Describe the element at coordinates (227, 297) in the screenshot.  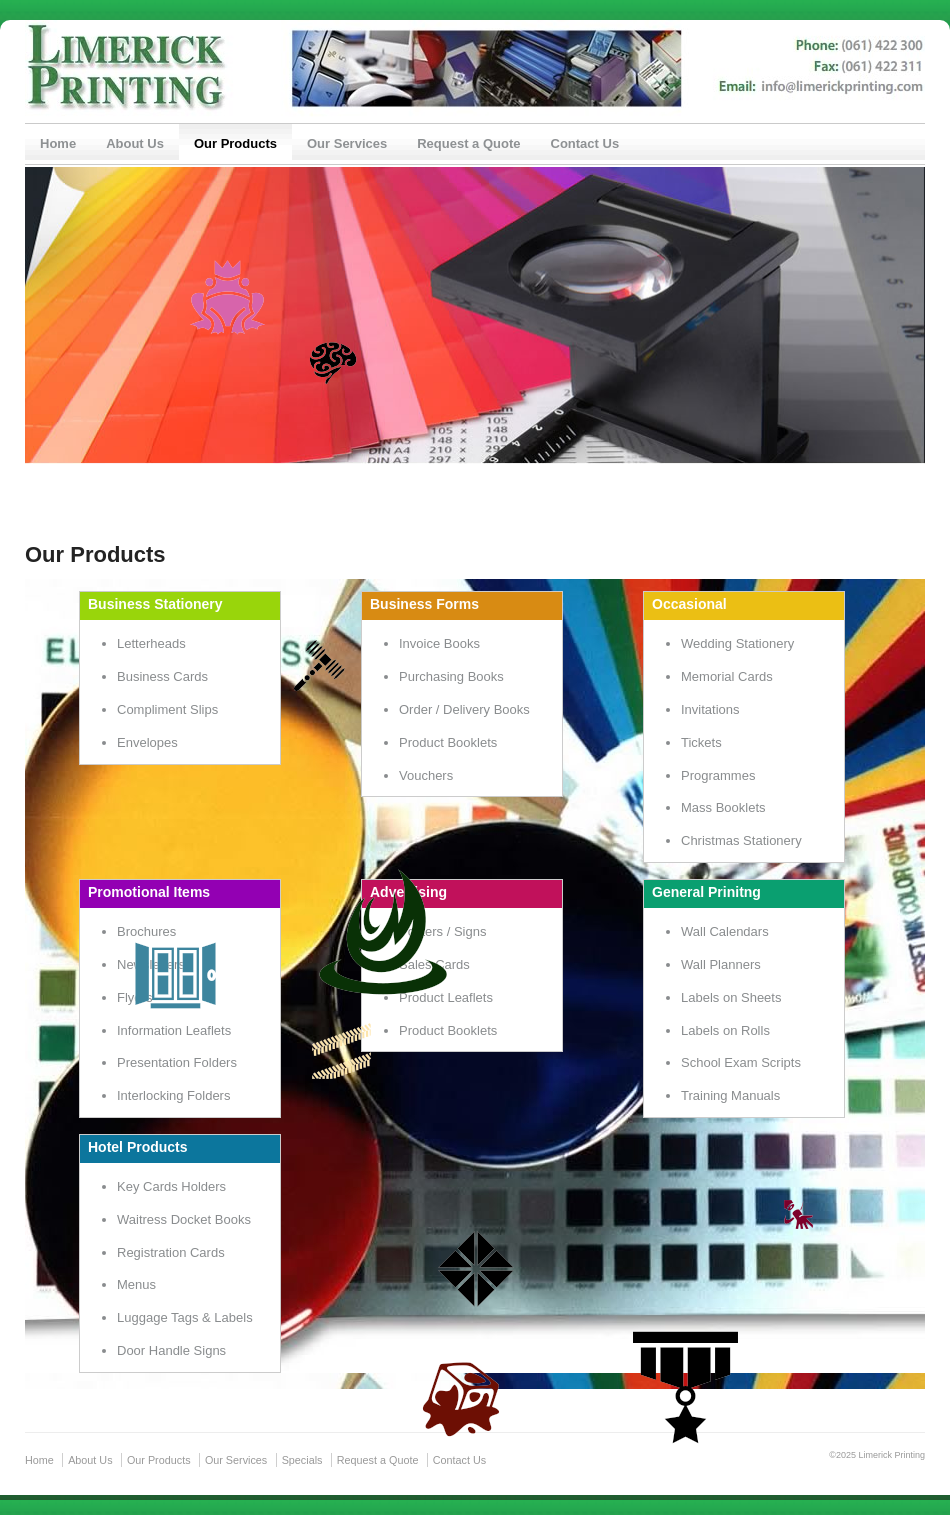
I see `select the frog prince character` at that location.